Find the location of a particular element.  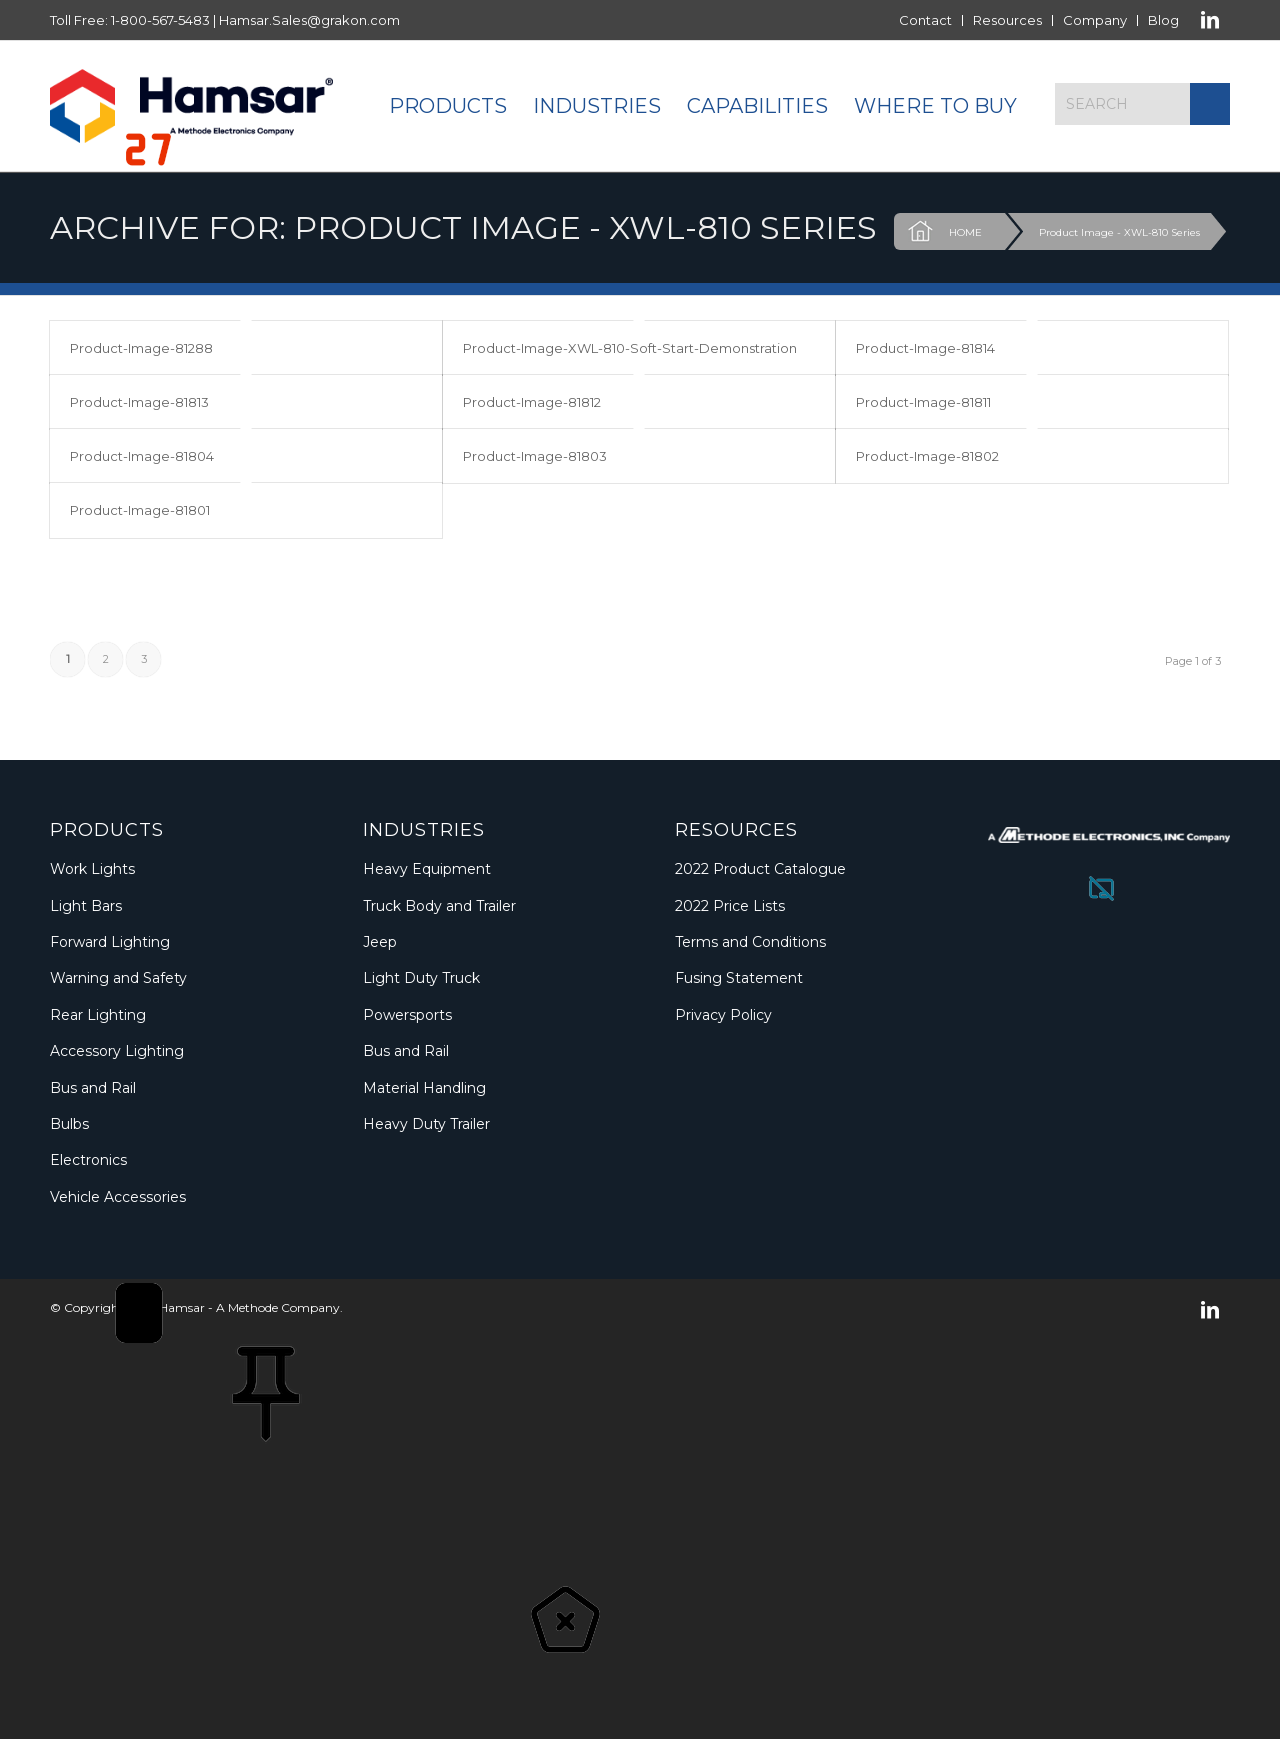

switch to portrait orientation is located at coordinates (139, 1313).